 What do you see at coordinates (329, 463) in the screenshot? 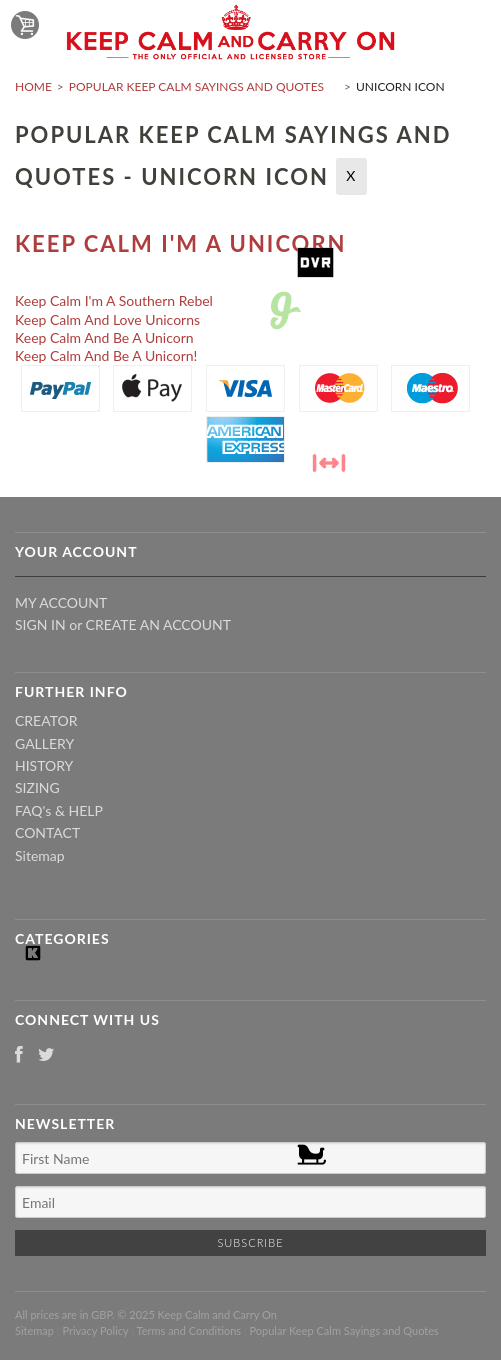
I see `adjust horizontal spacing or margins` at bounding box center [329, 463].